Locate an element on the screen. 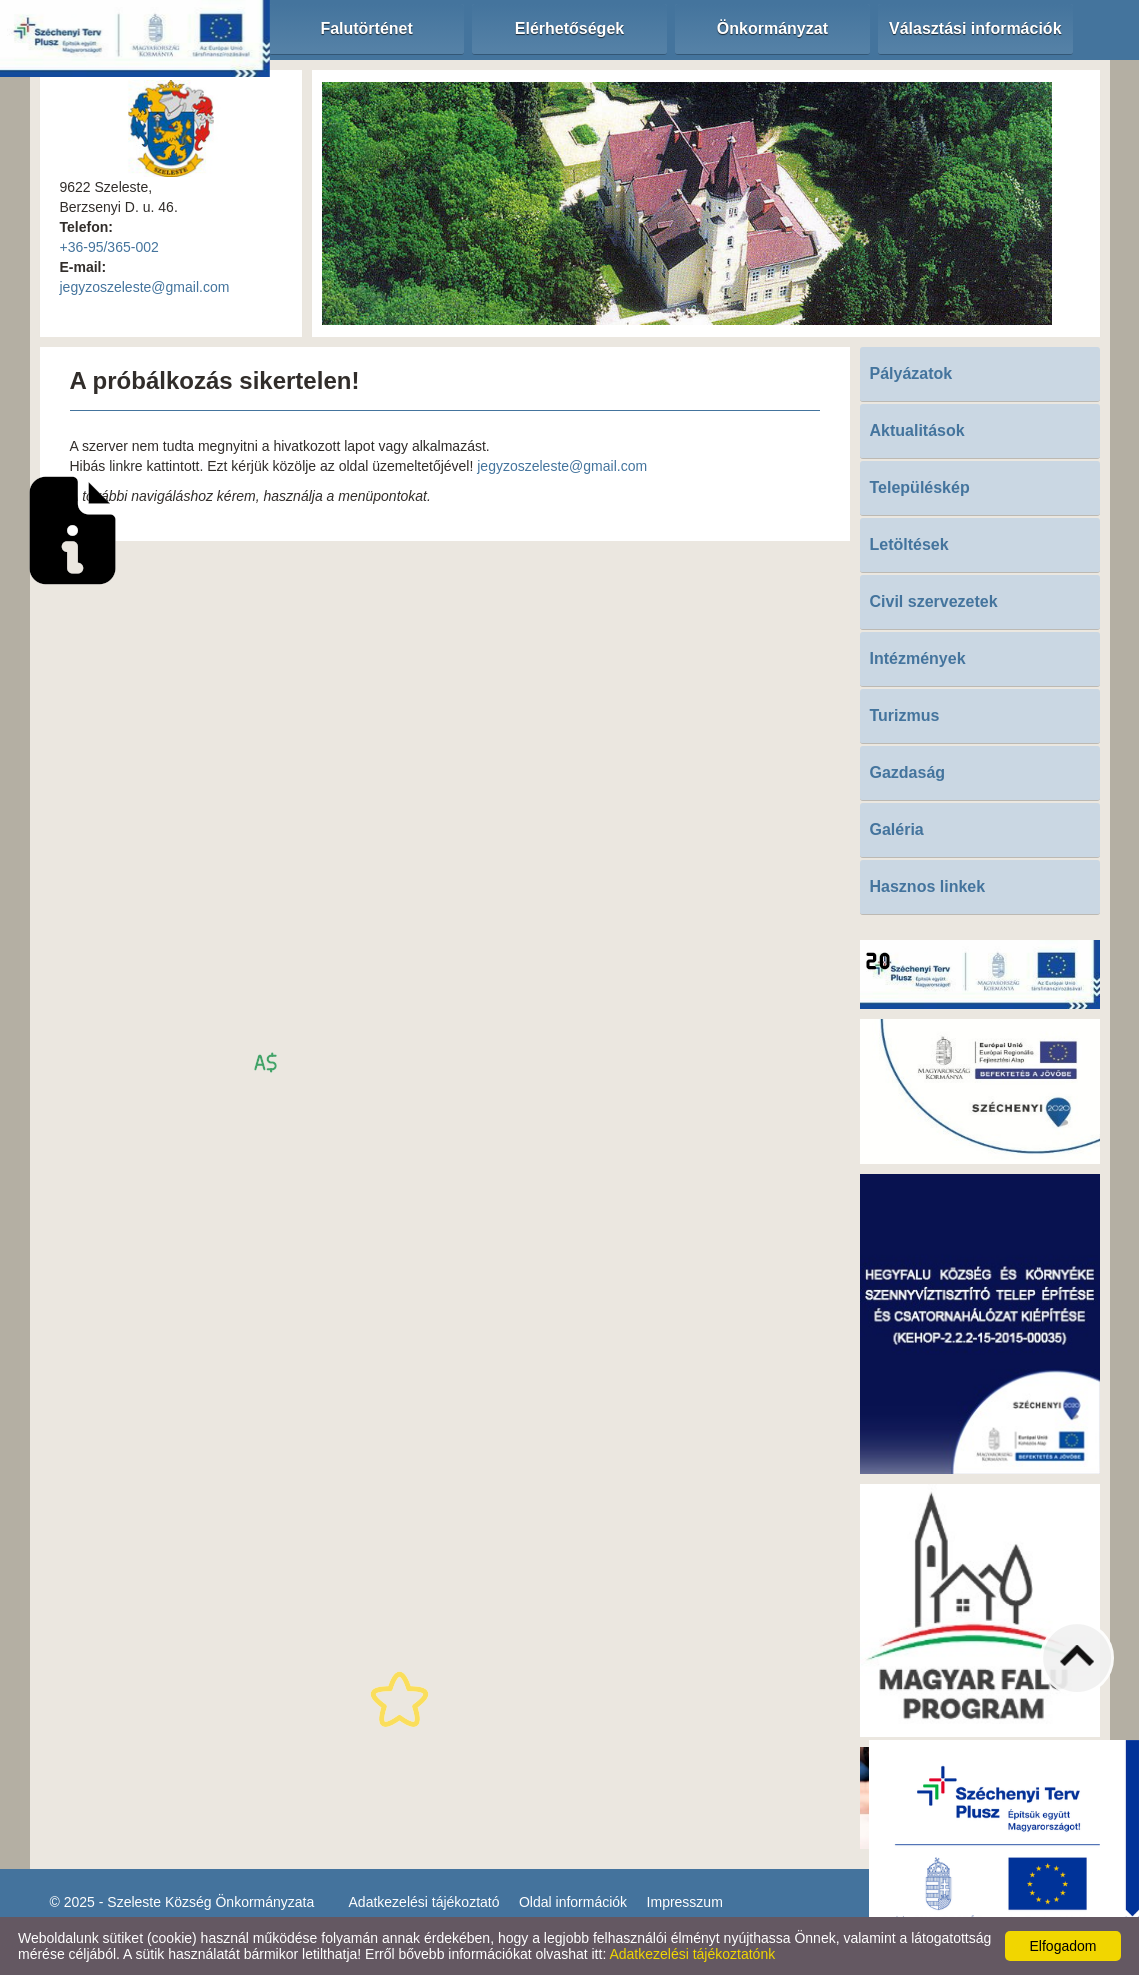  indicates australian dollar currency is located at coordinates (265, 1062).